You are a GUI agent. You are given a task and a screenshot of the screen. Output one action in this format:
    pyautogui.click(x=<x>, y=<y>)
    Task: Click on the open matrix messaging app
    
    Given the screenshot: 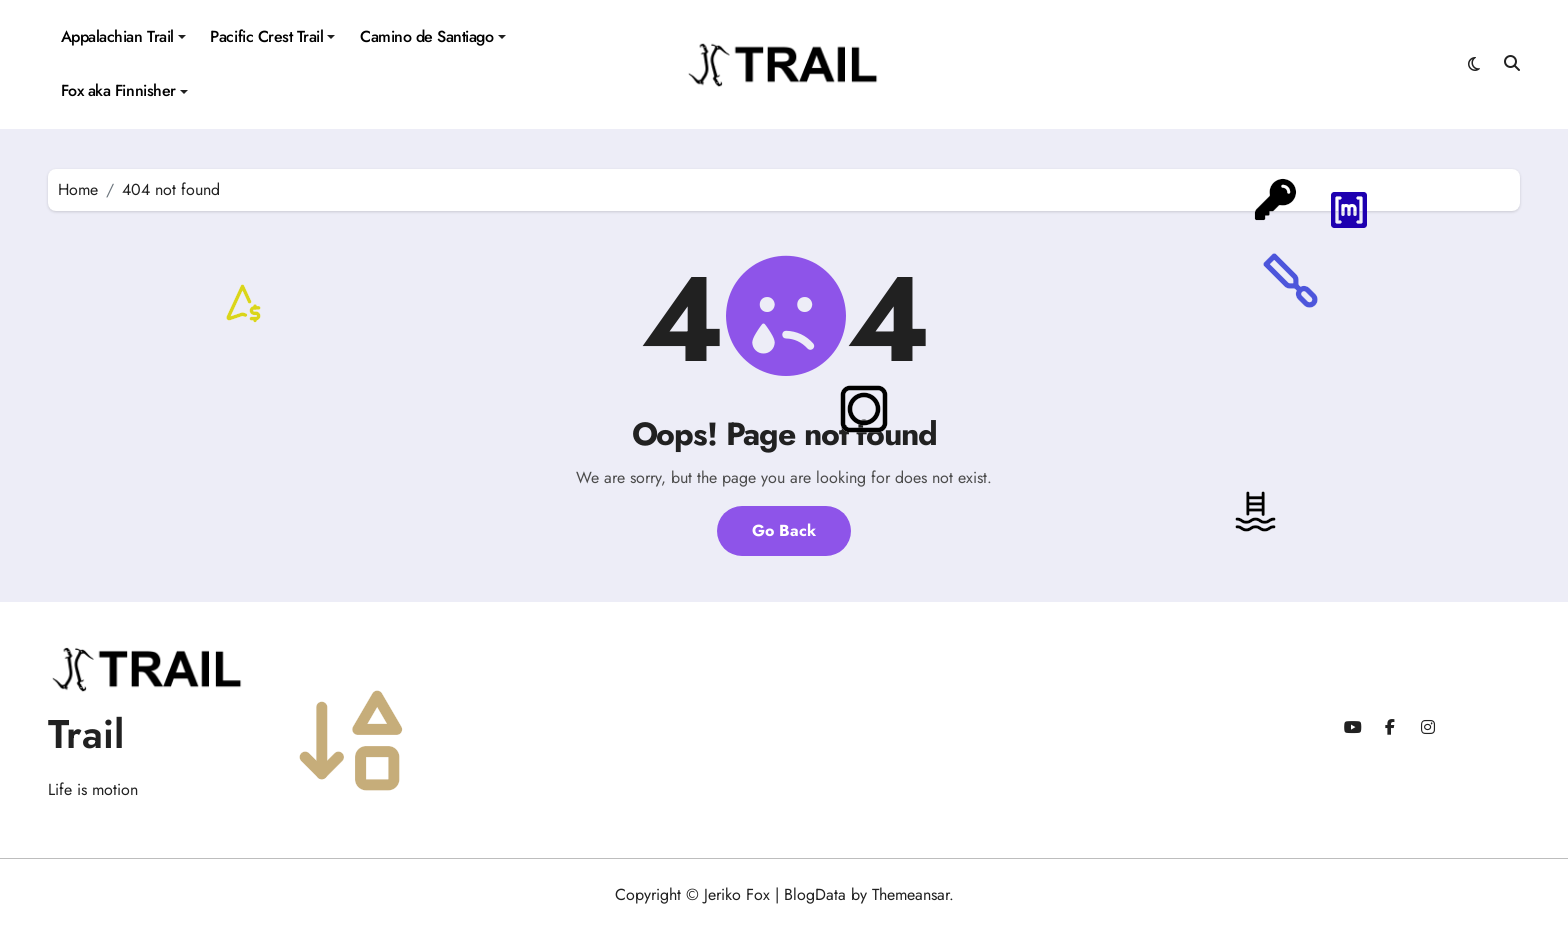 What is the action you would take?
    pyautogui.click(x=1349, y=210)
    